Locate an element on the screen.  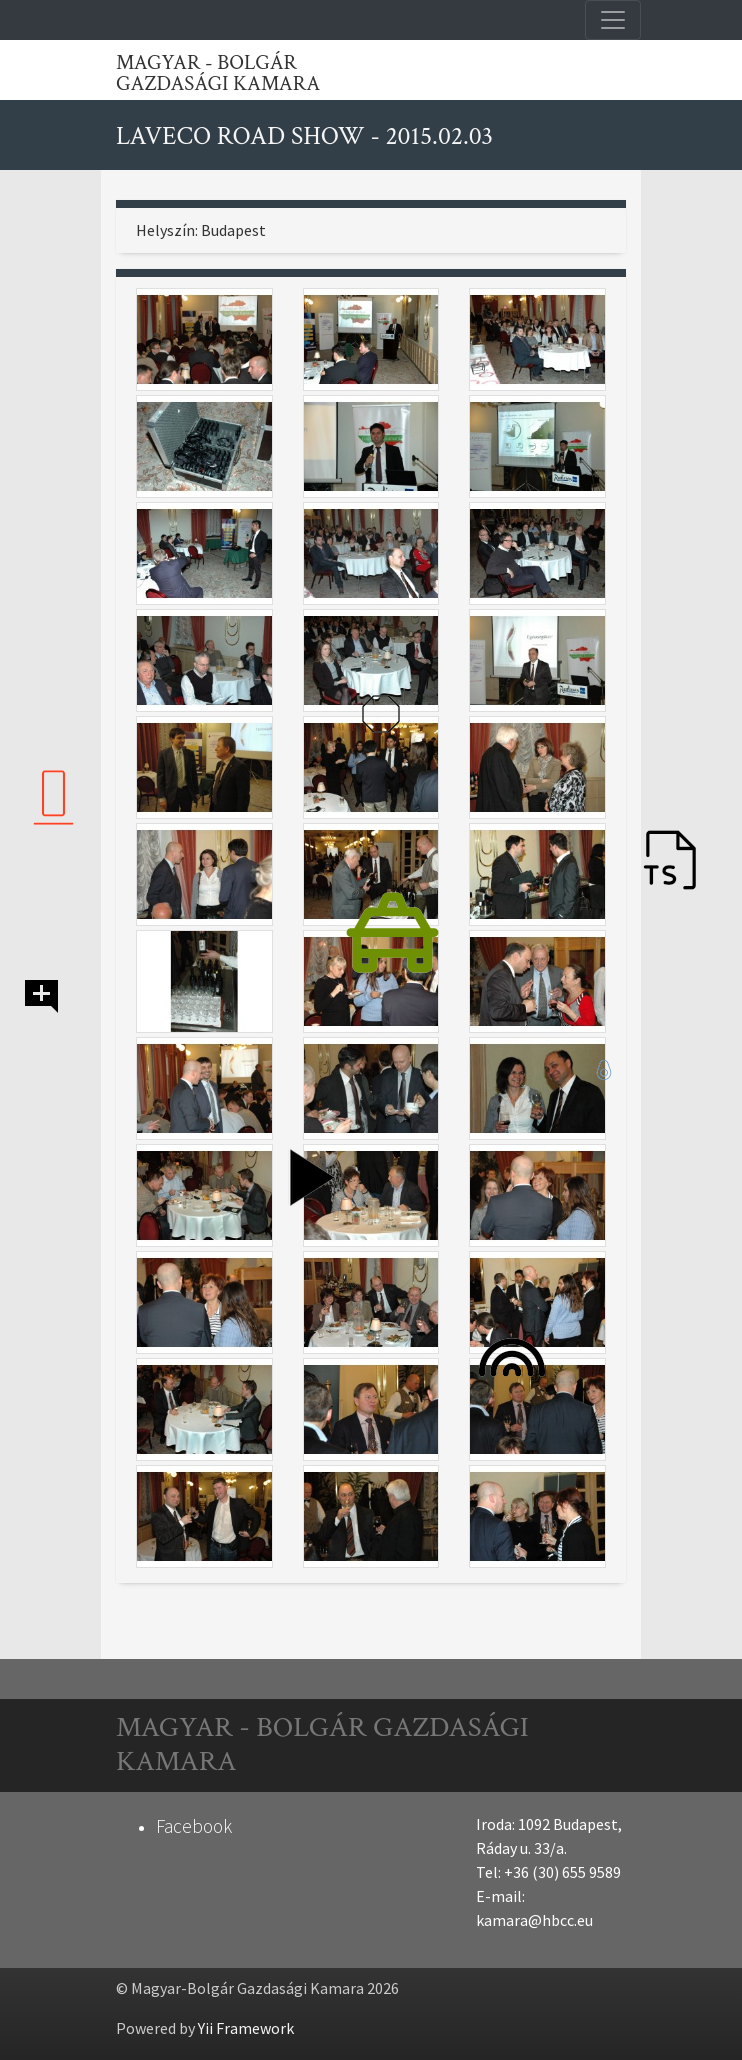
align object to bottom edge is located at coordinates (53, 796).